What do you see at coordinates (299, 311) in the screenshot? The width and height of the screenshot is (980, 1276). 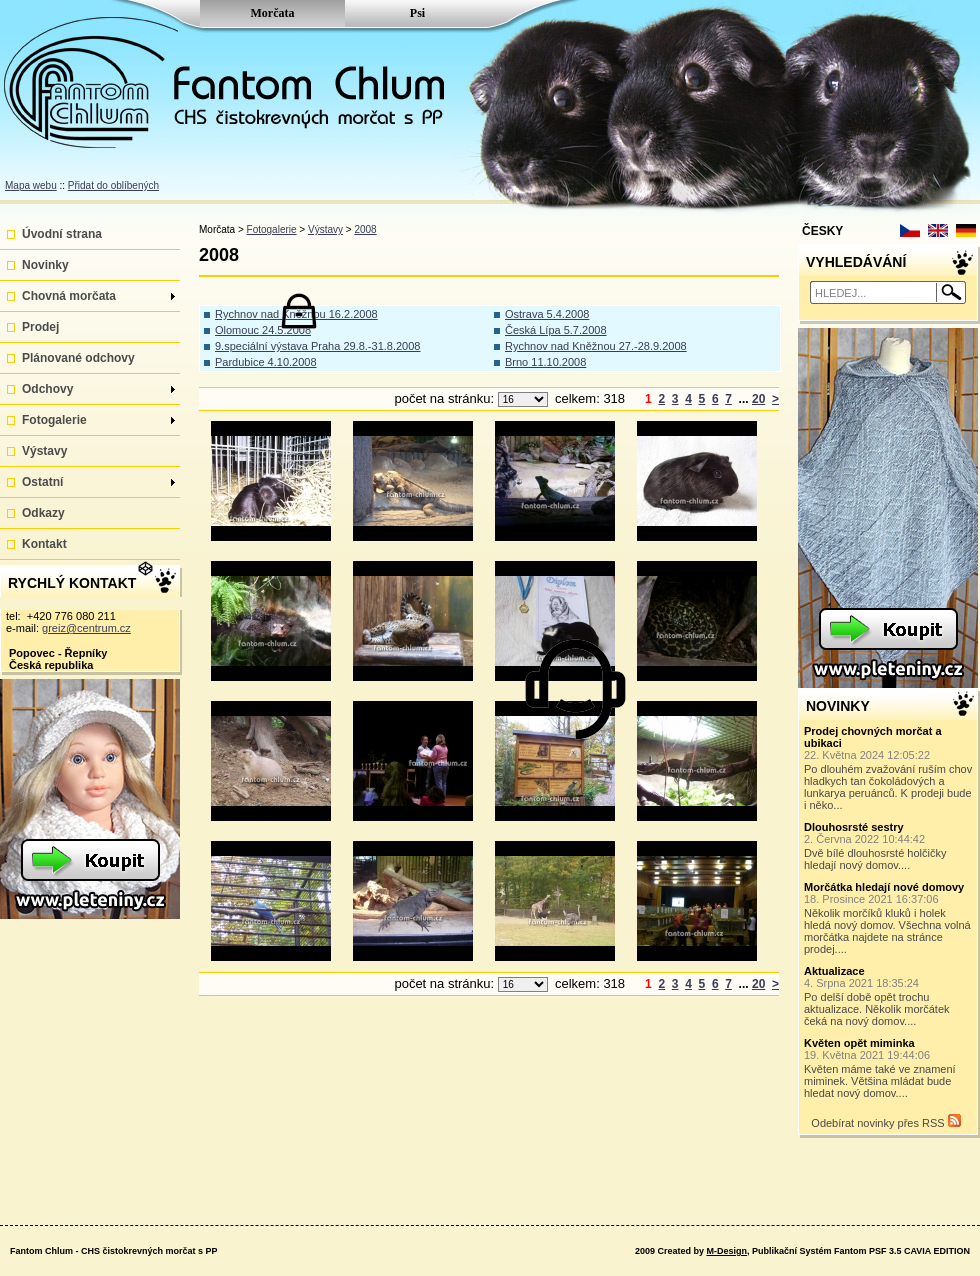 I see `view your shopping bag` at bounding box center [299, 311].